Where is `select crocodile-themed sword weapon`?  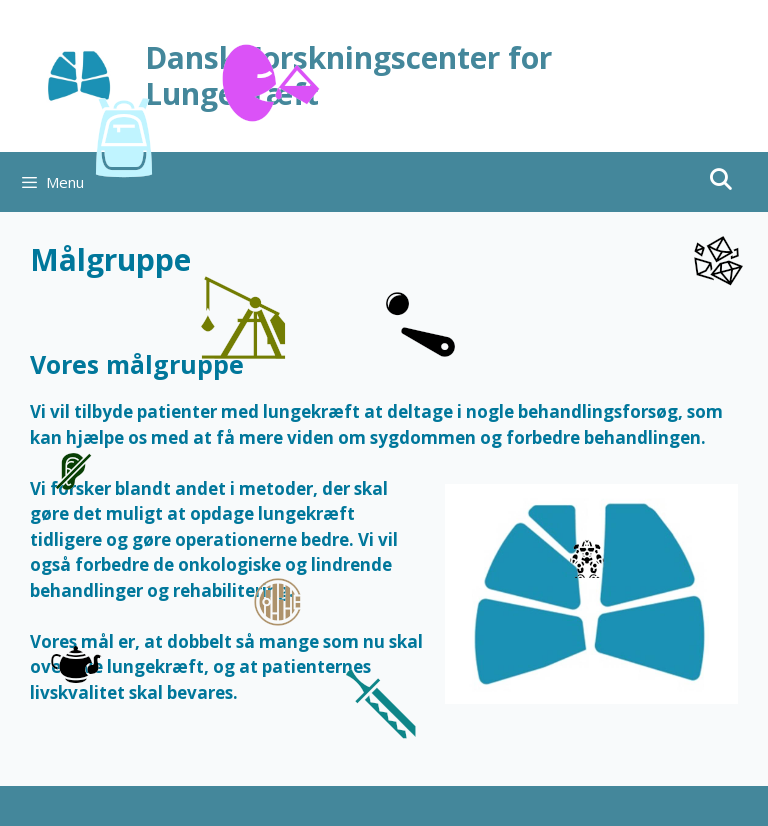 select crocodile-themed sword weapon is located at coordinates (380, 703).